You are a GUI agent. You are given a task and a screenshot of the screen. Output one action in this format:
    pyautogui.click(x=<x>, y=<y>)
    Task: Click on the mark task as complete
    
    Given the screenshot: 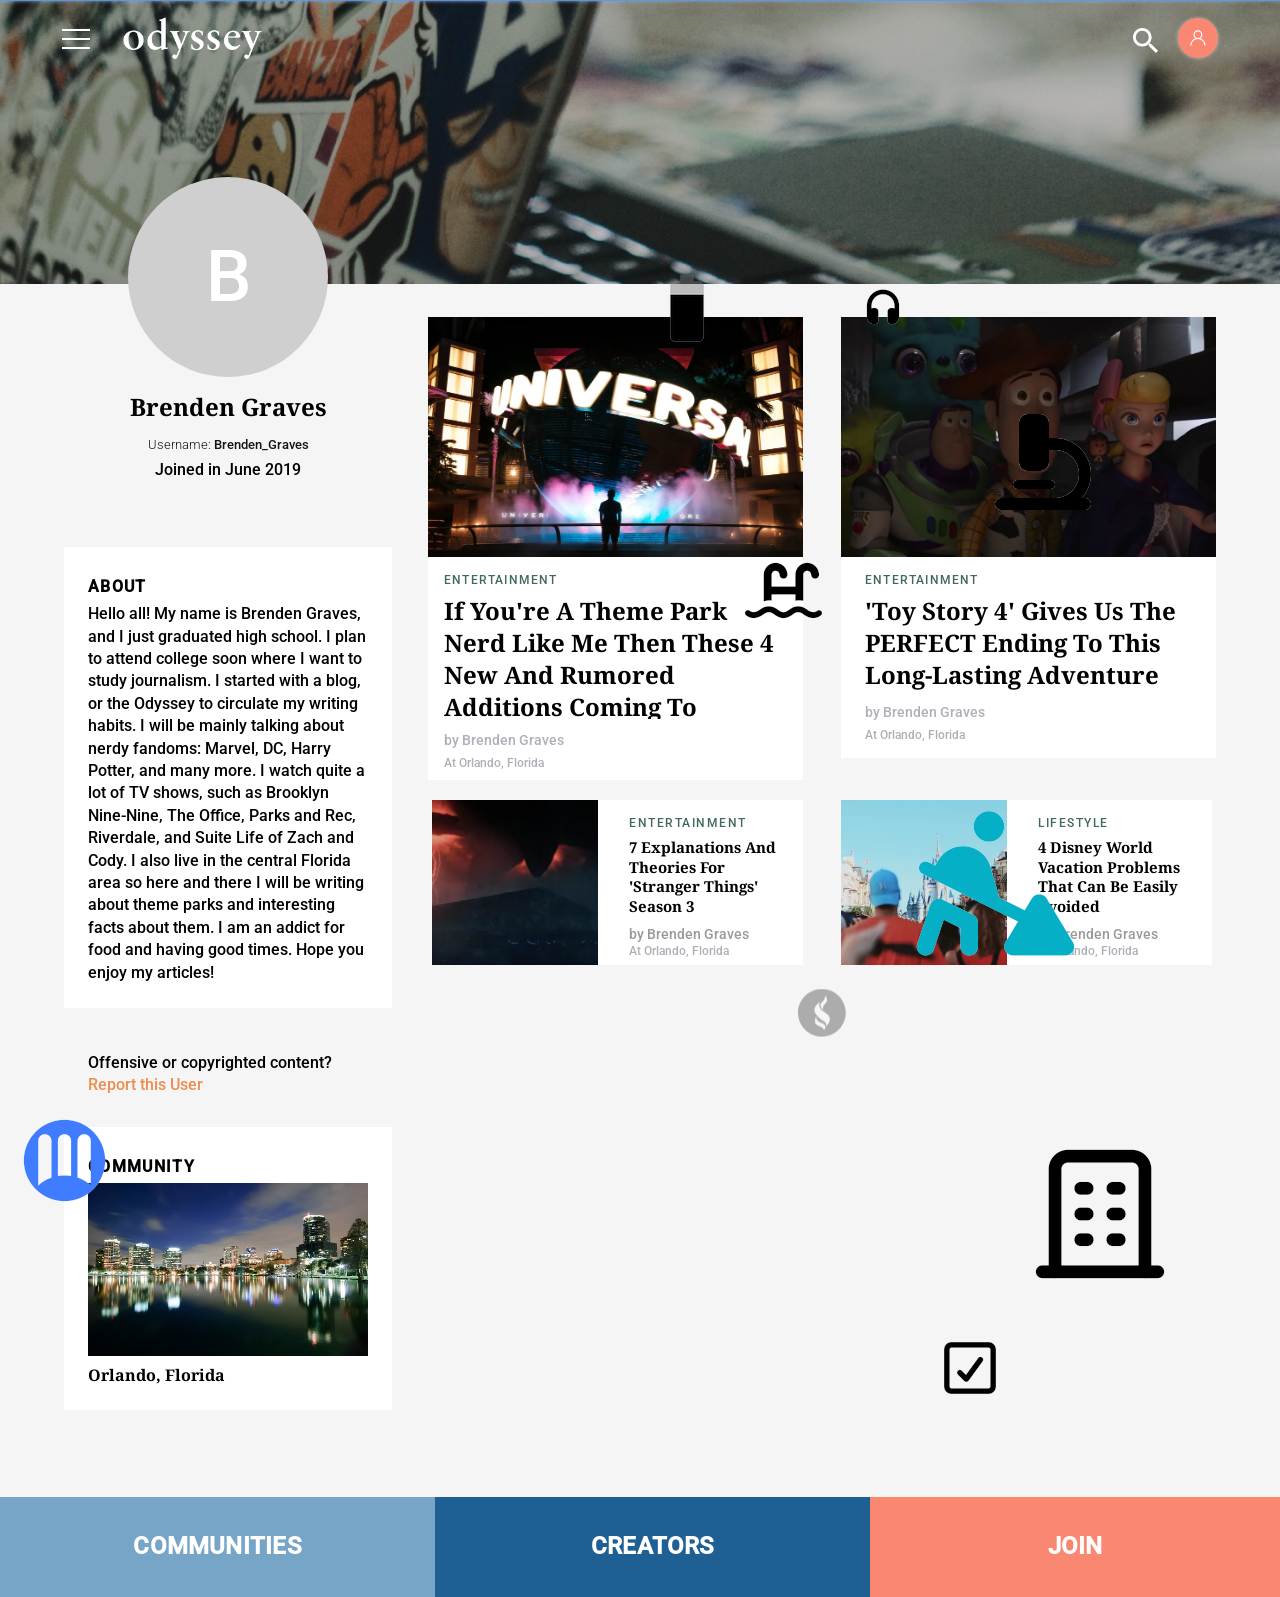 What is the action you would take?
    pyautogui.click(x=970, y=1368)
    